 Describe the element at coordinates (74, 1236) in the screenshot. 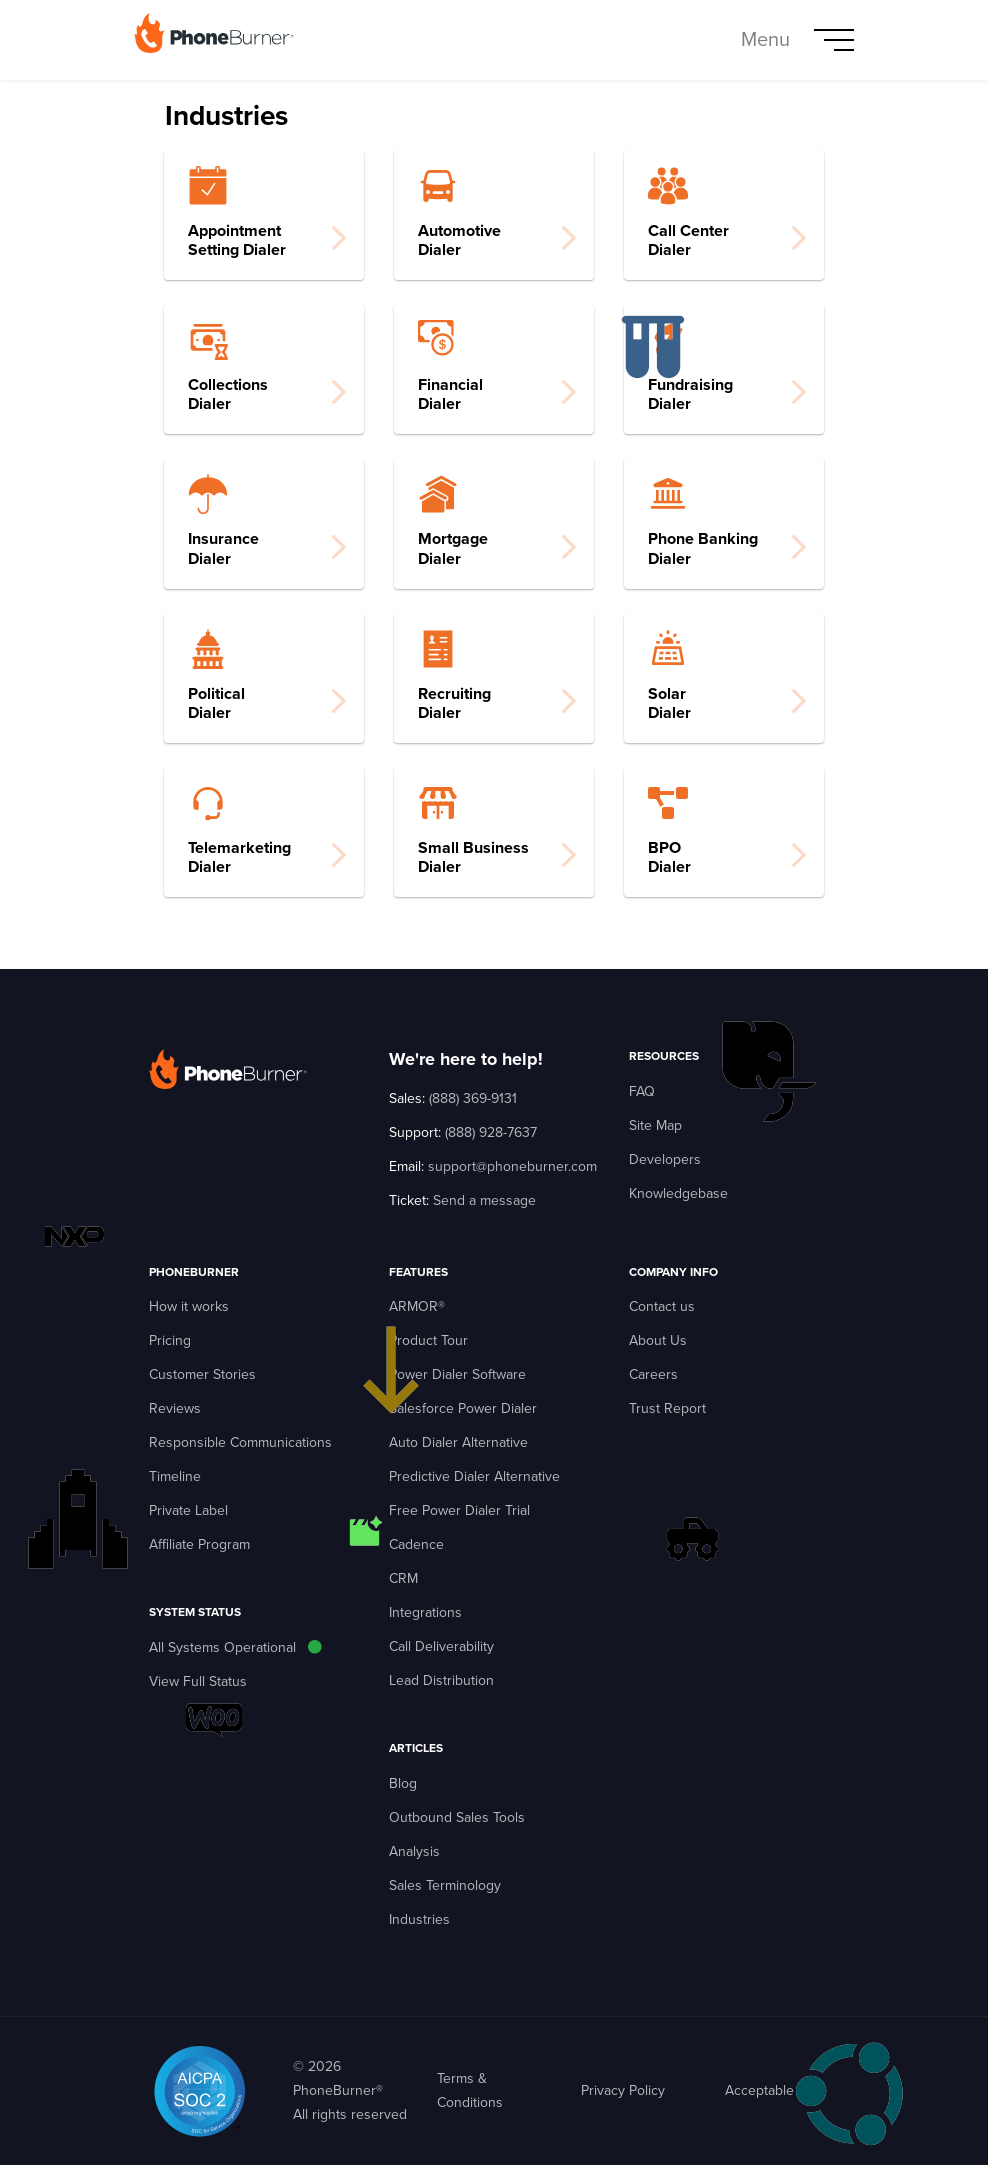

I see `NXP Semiconductors company logo` at that location.